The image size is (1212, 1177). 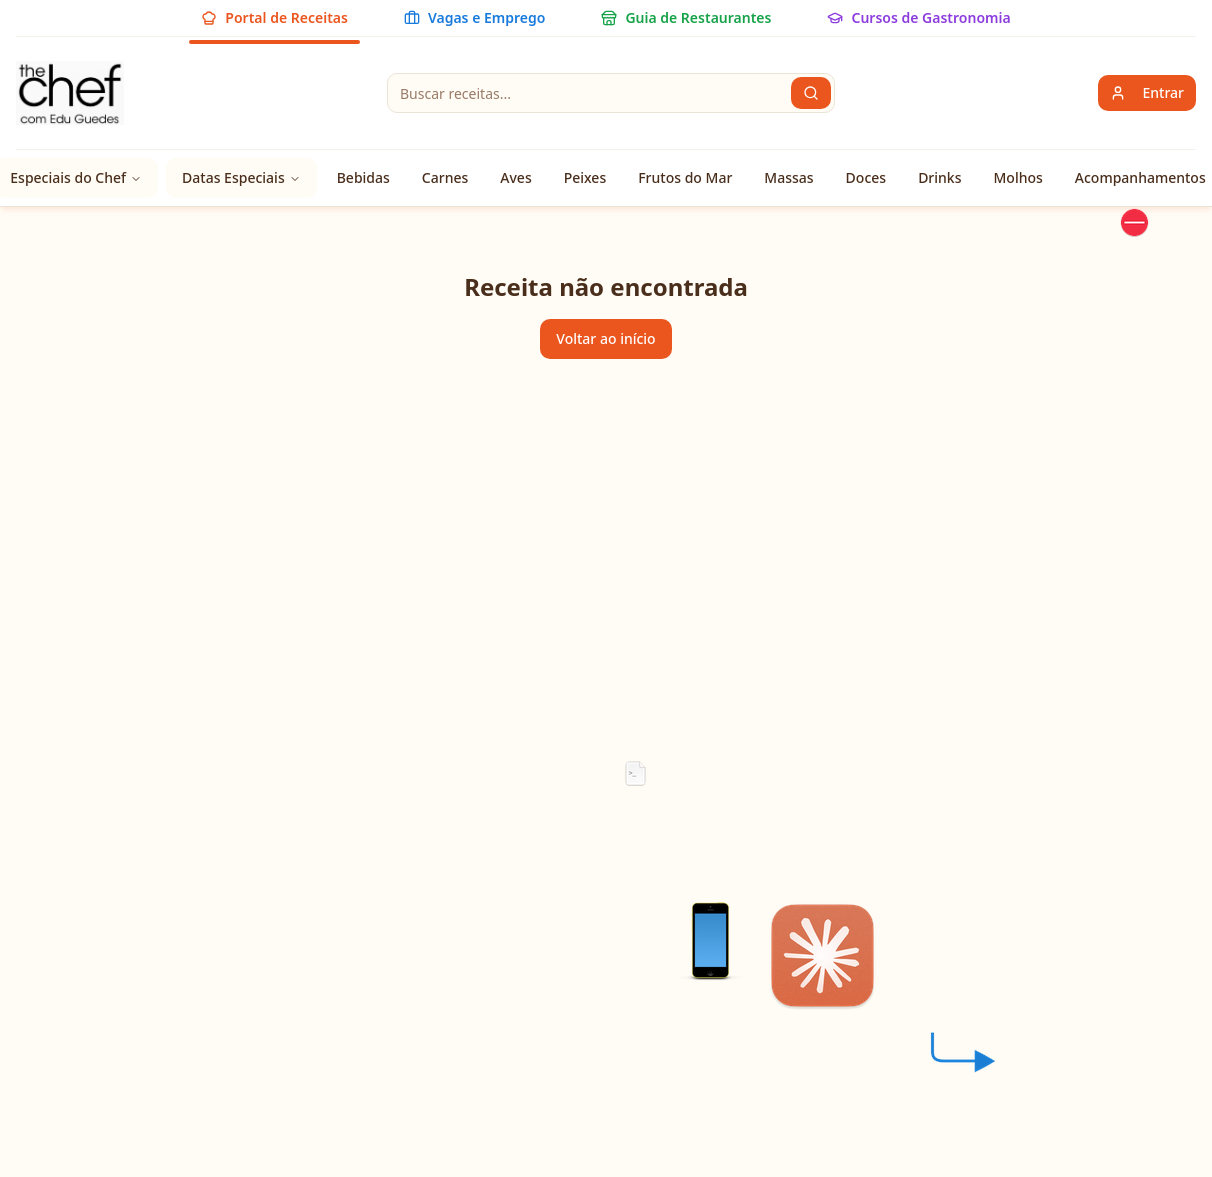 I want to click on indicates an error or failed action, so click(x=1134, y=222).